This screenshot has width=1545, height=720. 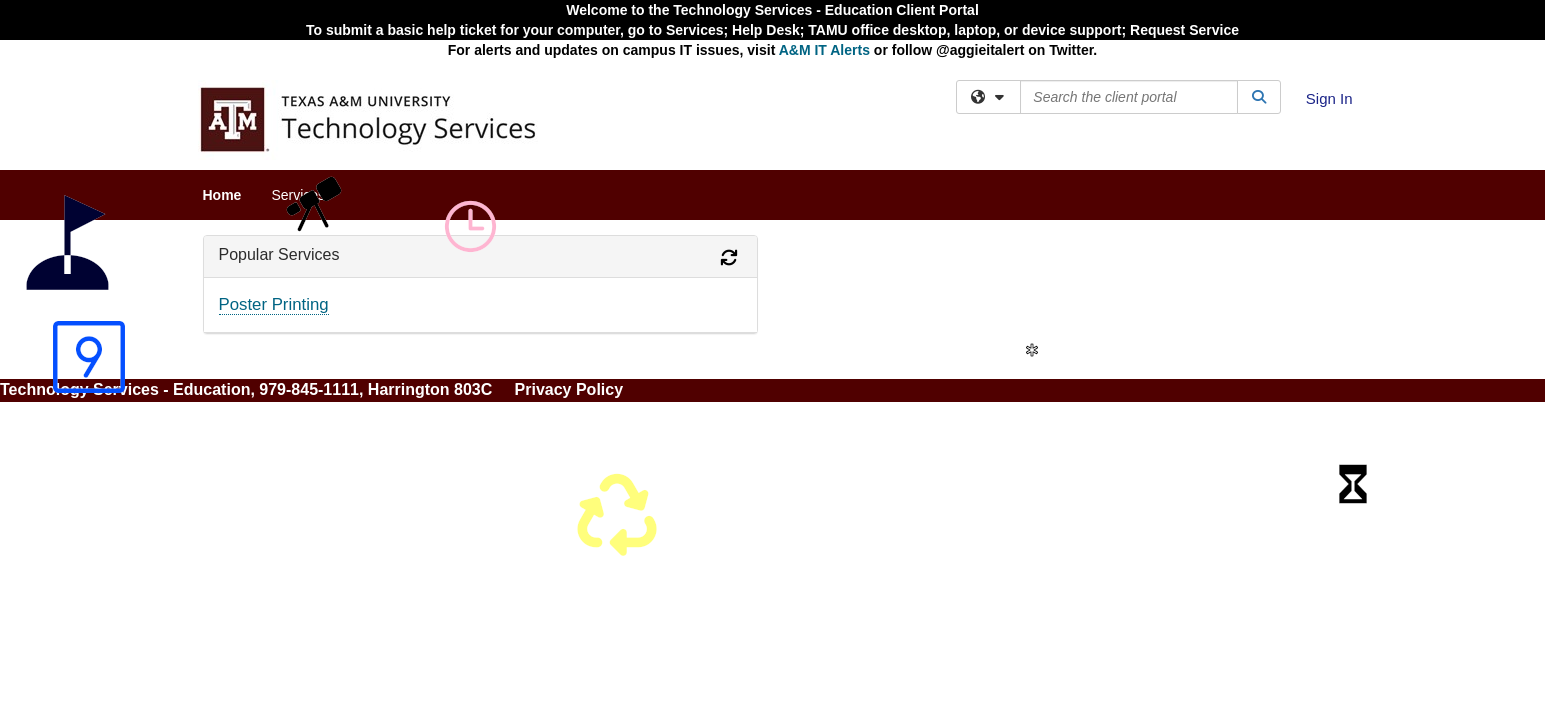 What do you see at coordinates (67, 242) in the screenshot?
I see `view golf course or club information` at bounding box center [67, 242].